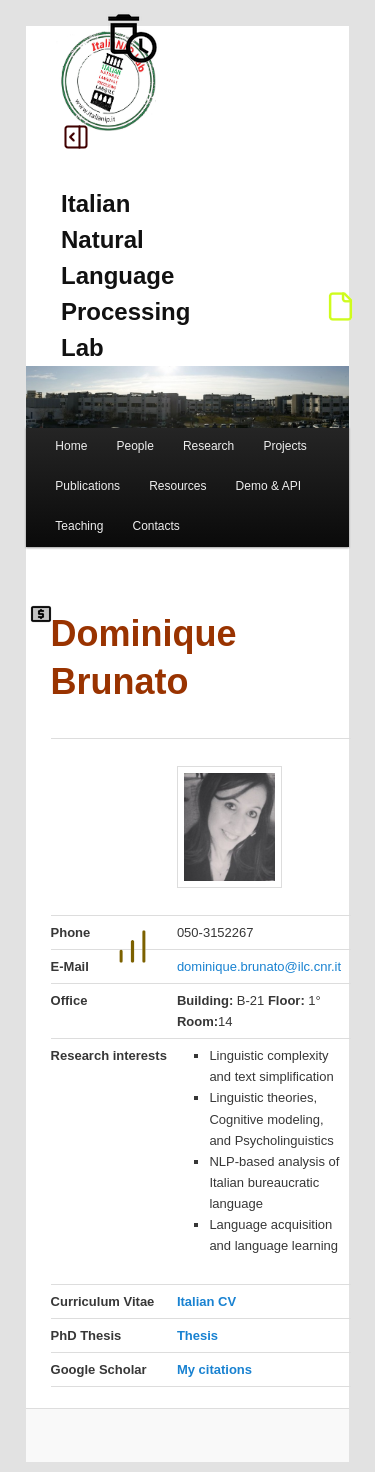 Image resolution: width=375 pixels, height=1472 pixels. I want to click on enable auto-delete for items after a set time, so click(132, 38).